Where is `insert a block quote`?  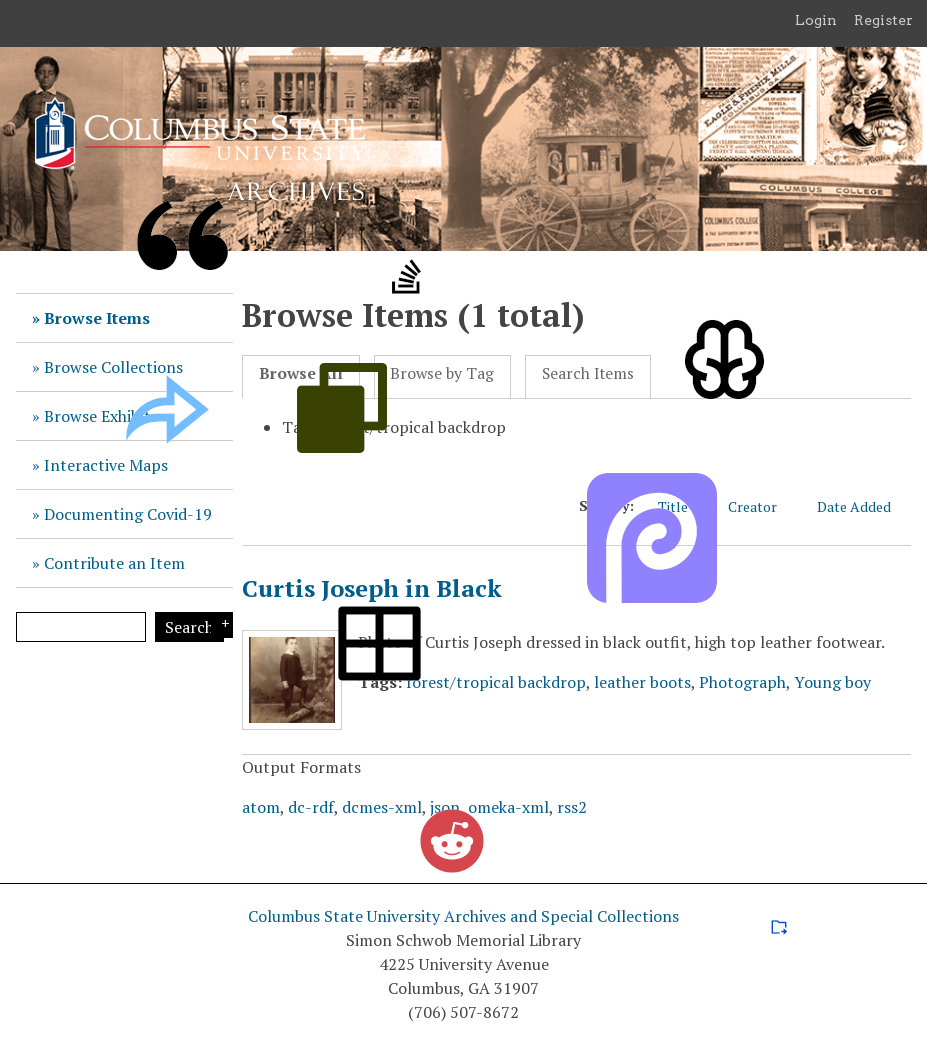 insert a block quote is located at coordinates (183, 237).